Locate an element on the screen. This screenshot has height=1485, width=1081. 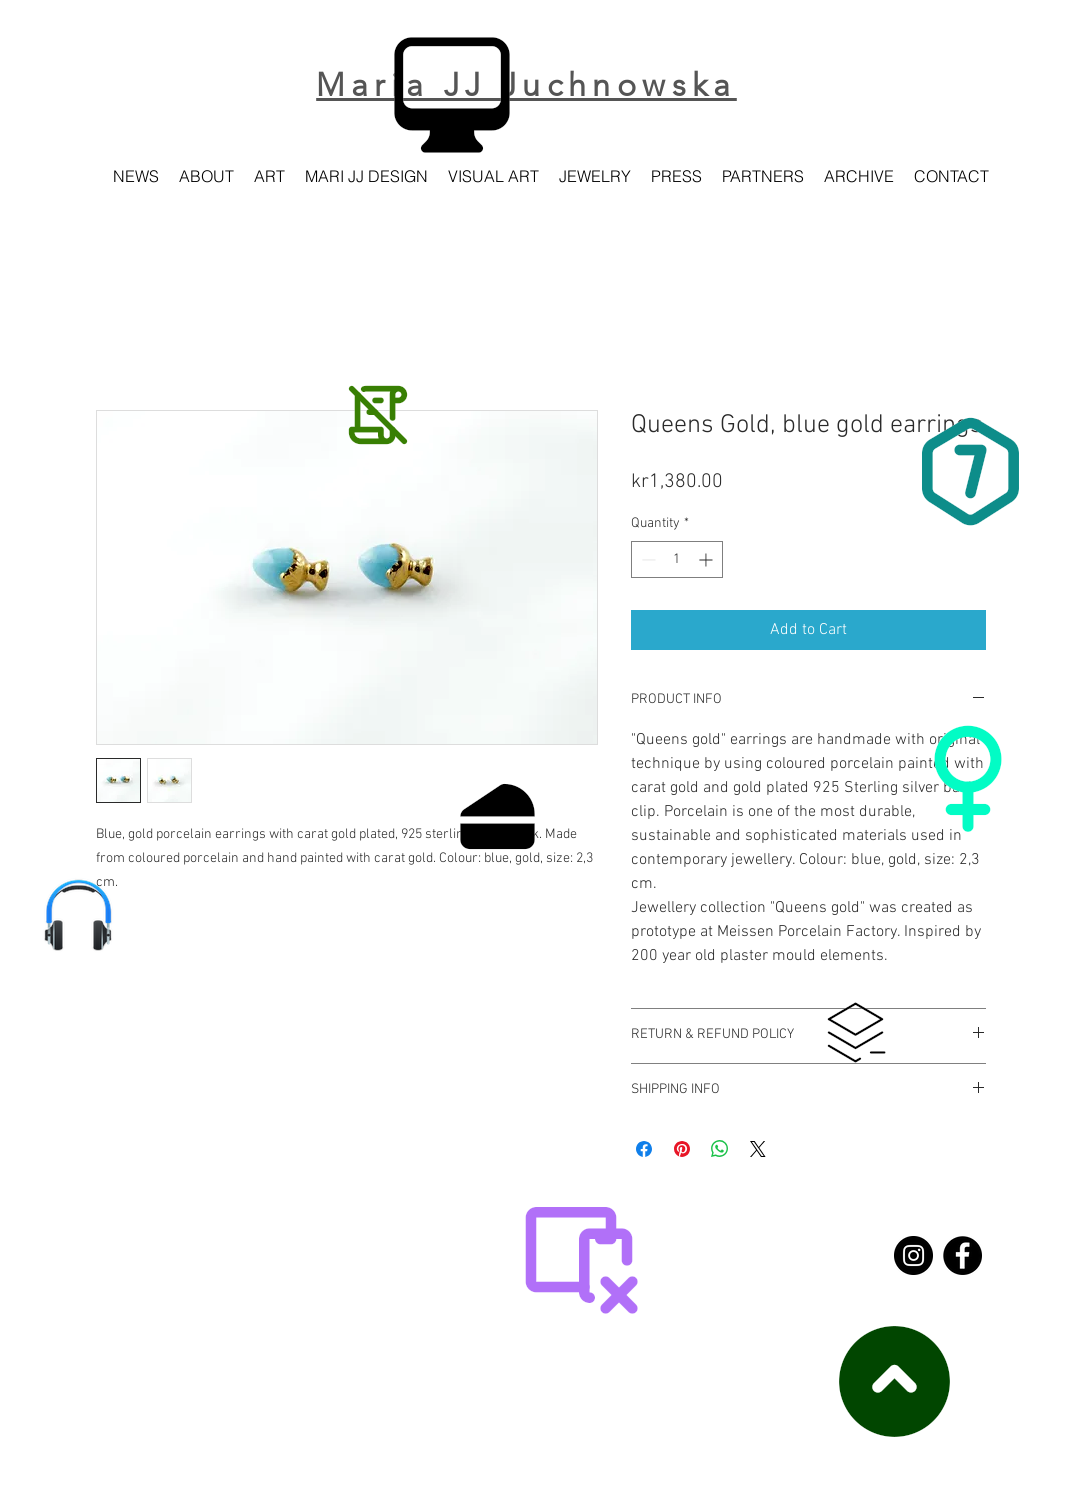
remove a layer from the stack is located at coordinates (855, 1032).